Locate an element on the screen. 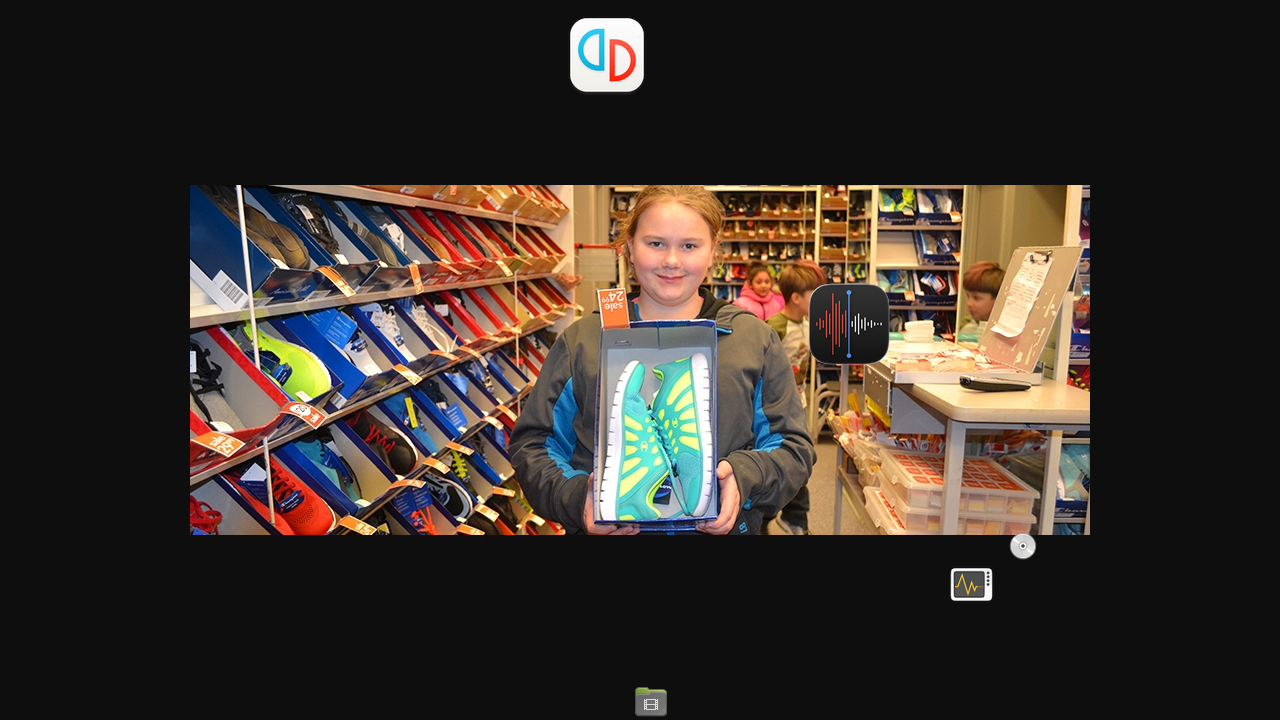 The image size is (1280, 720). open voice memos app is located at coordinates (849, 324).